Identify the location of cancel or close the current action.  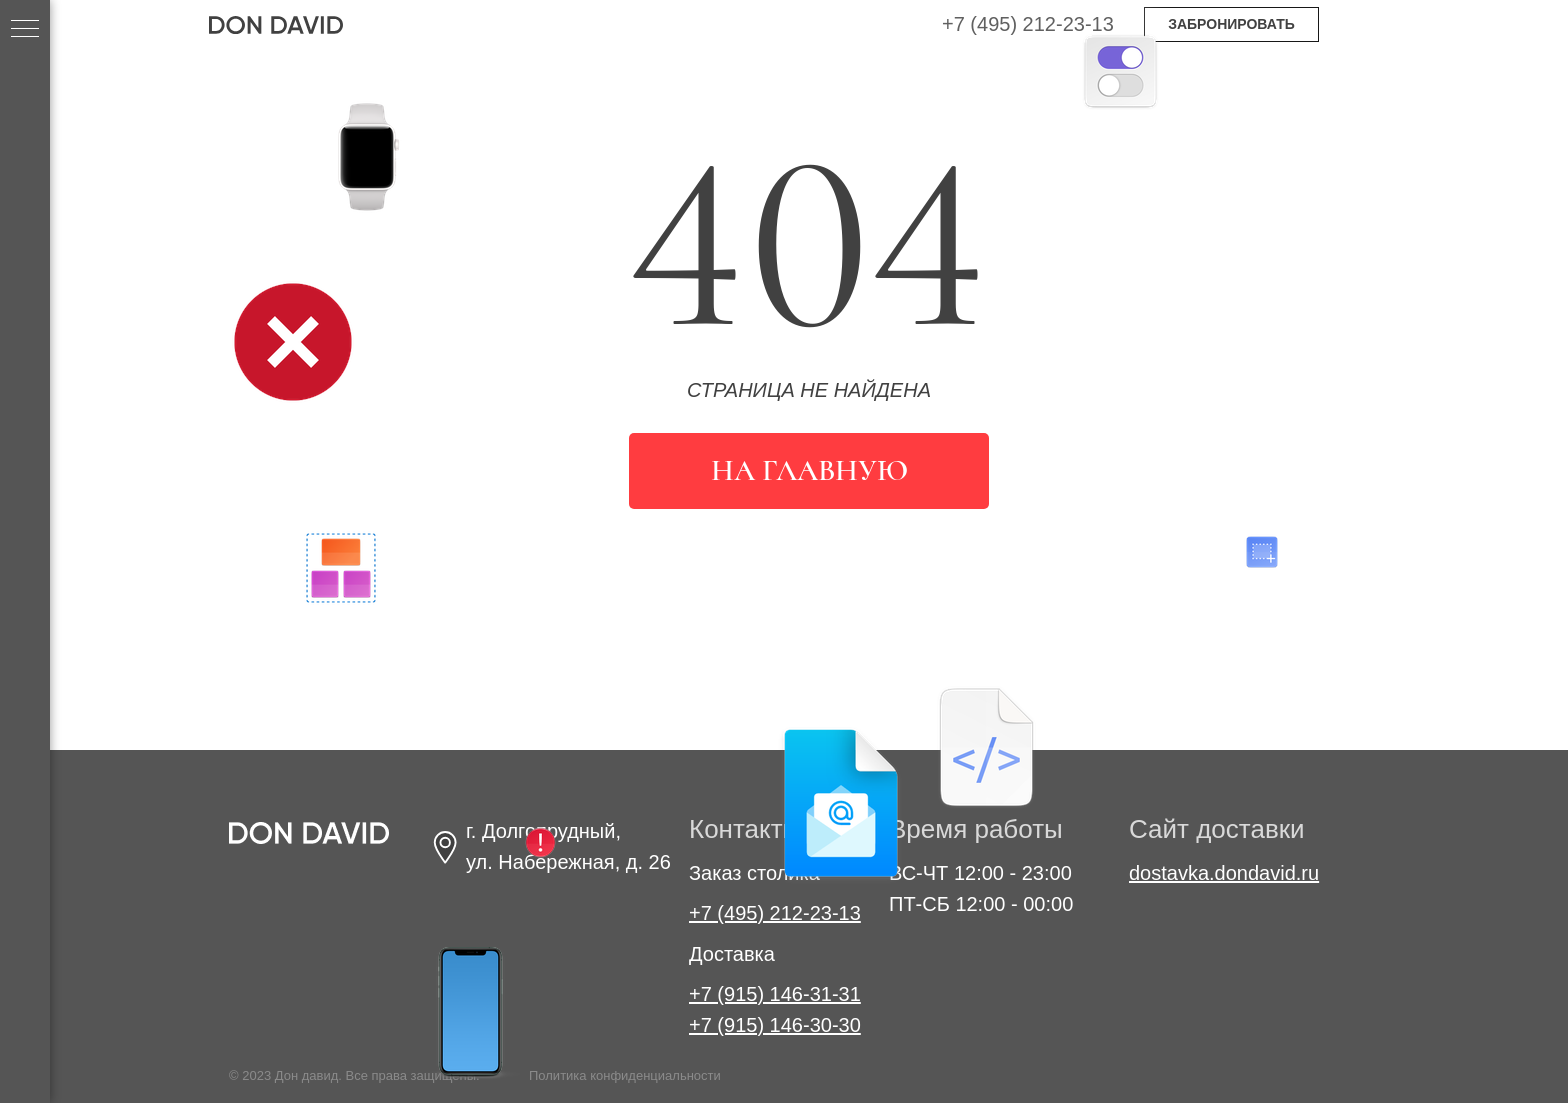
(293, 342).